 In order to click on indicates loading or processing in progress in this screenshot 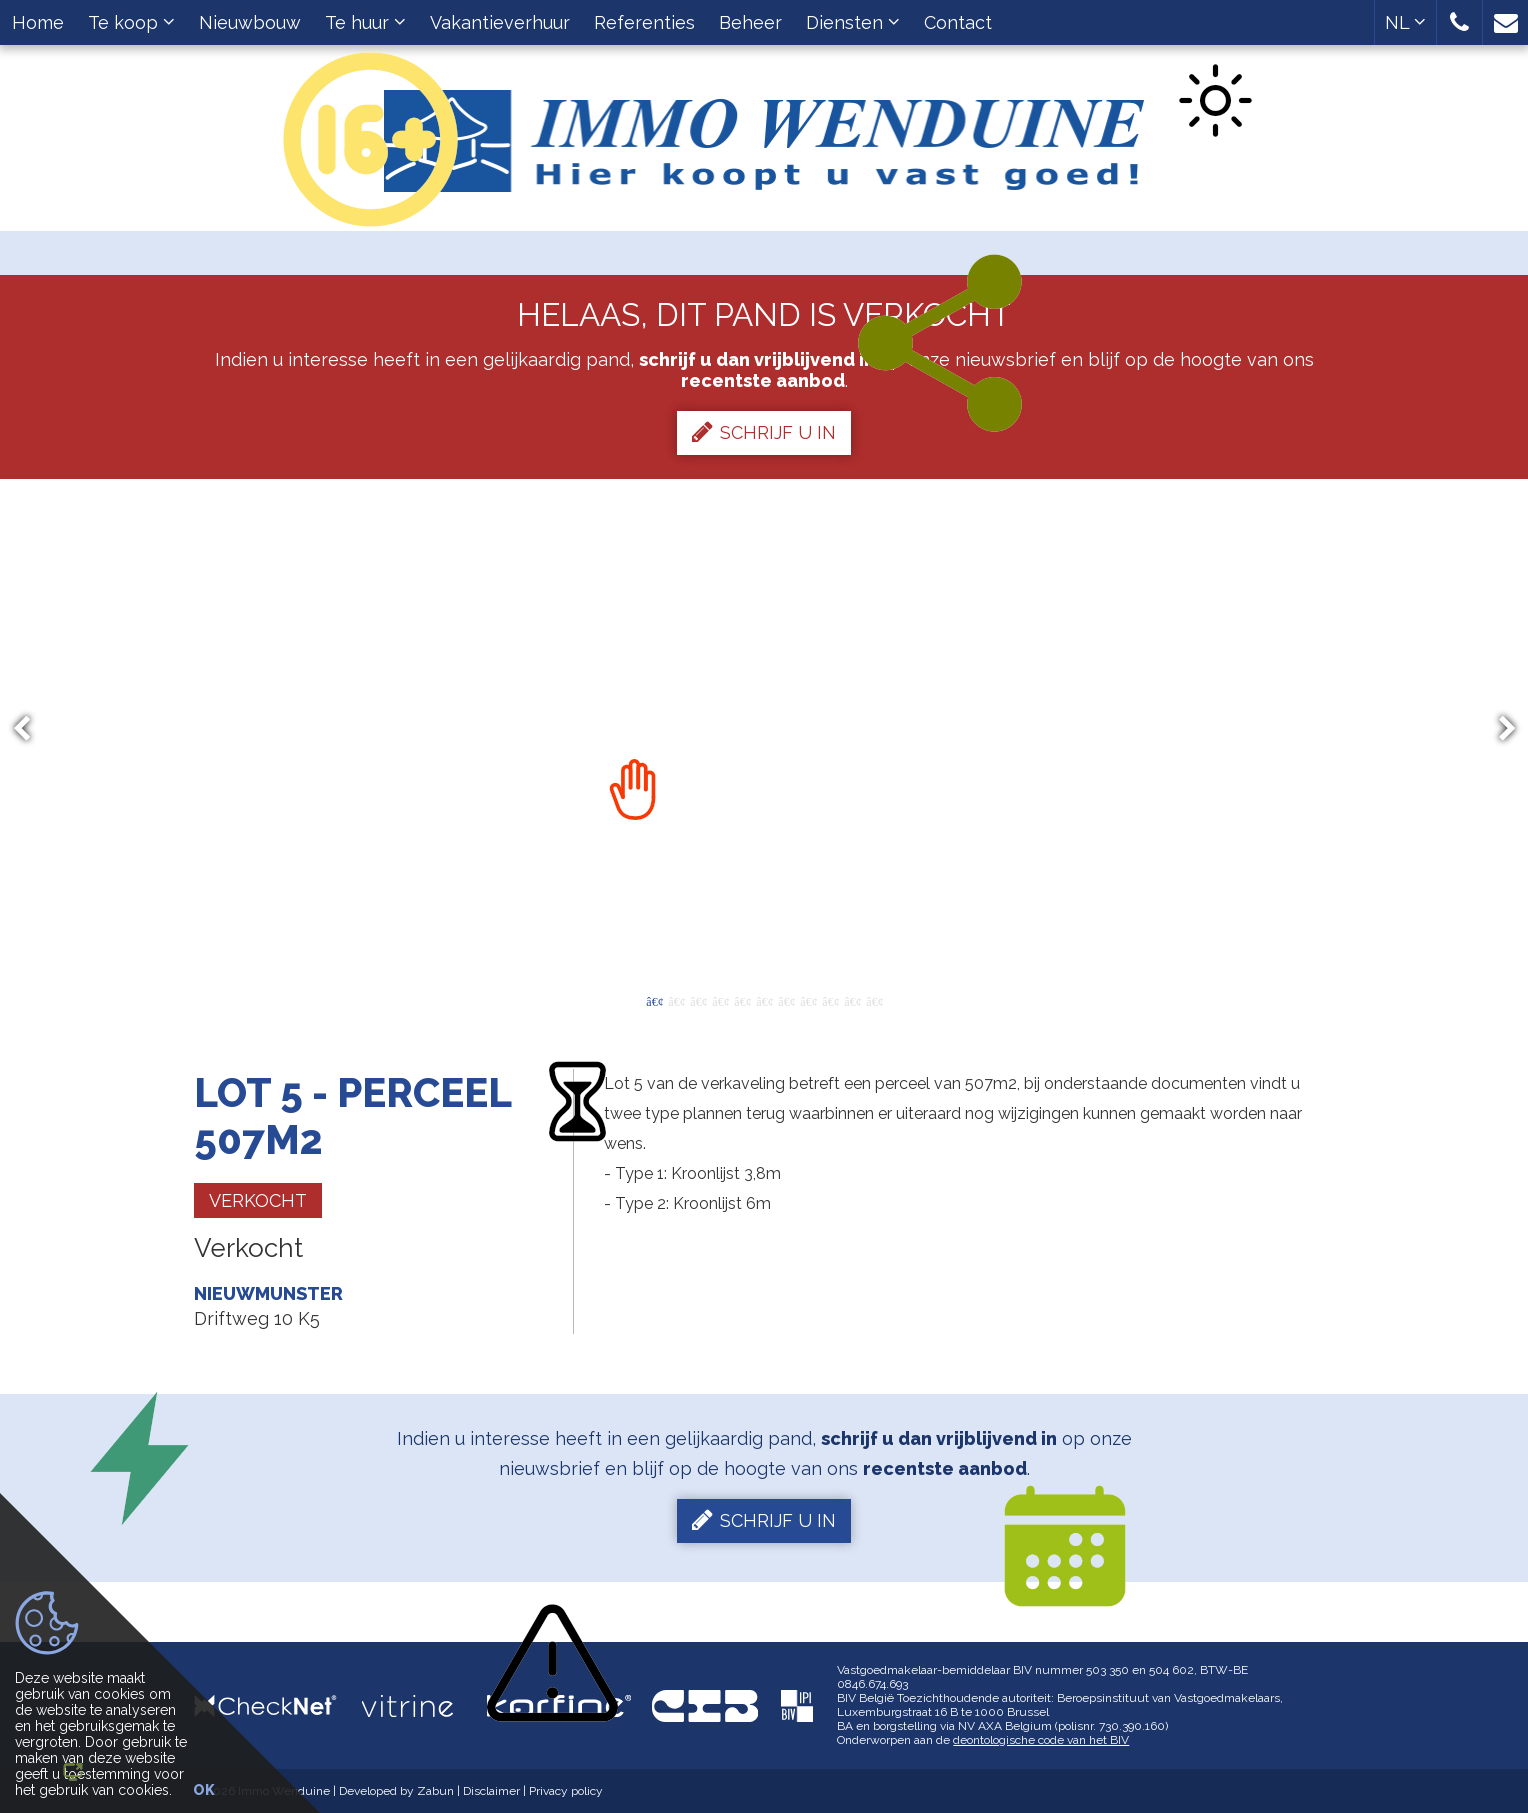, I will do `click(577, 1101)`.